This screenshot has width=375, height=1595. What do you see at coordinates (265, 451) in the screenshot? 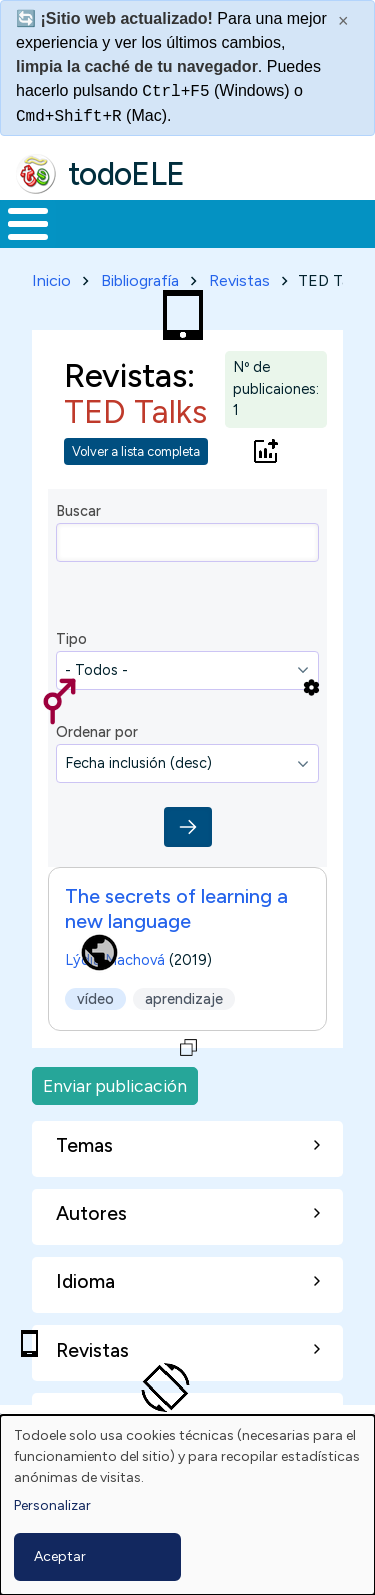
I see `add a new chart or graph` at bounding box center [265, 451].